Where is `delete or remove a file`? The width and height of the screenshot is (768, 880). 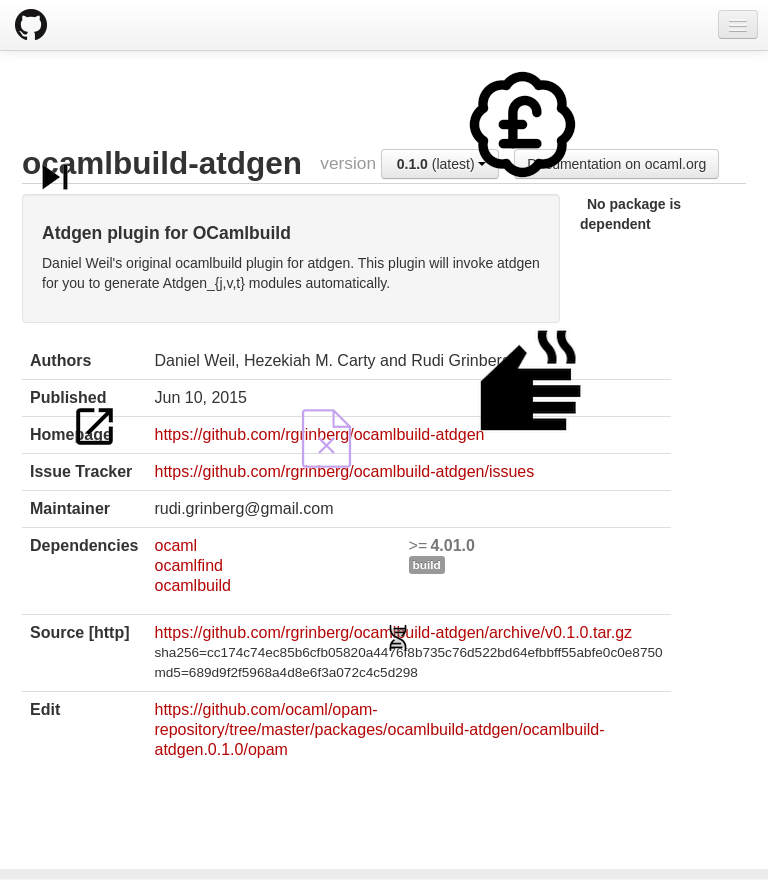 delete or remove a file is located at coordinates (326, 438).